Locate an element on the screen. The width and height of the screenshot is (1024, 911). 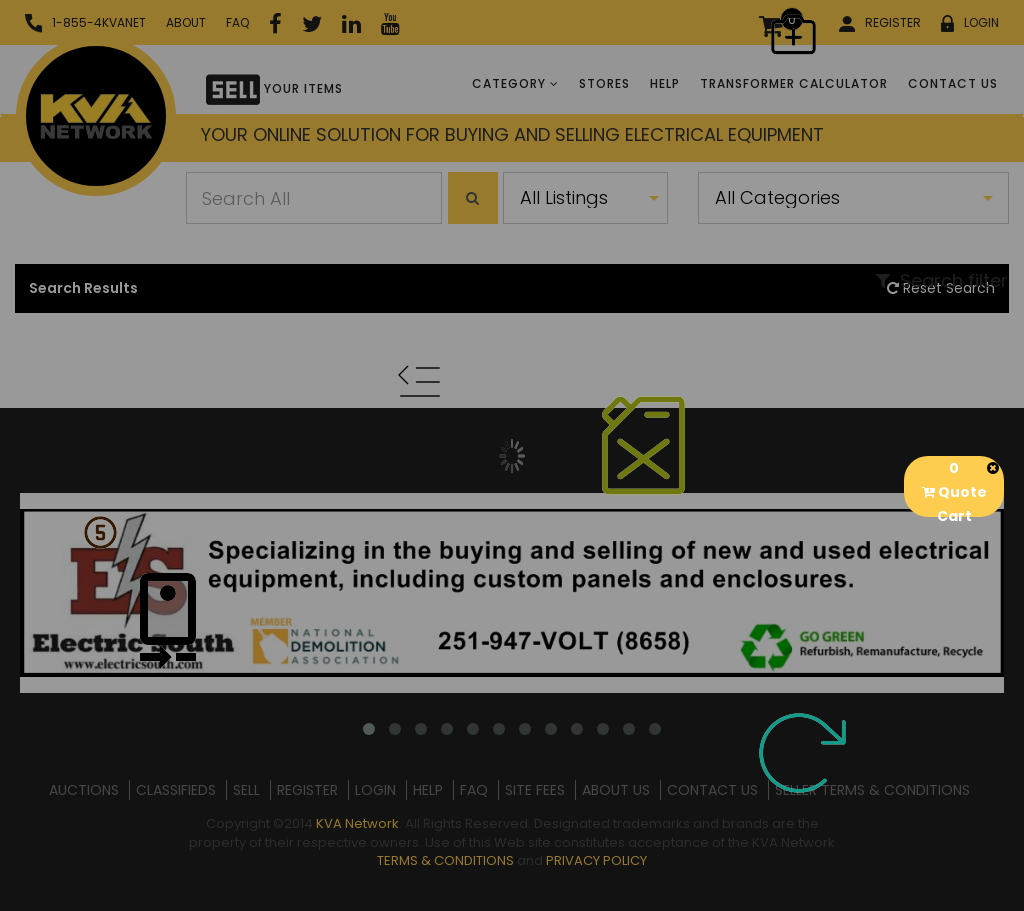
refresh or reload content is located at coordinates (799, 753).